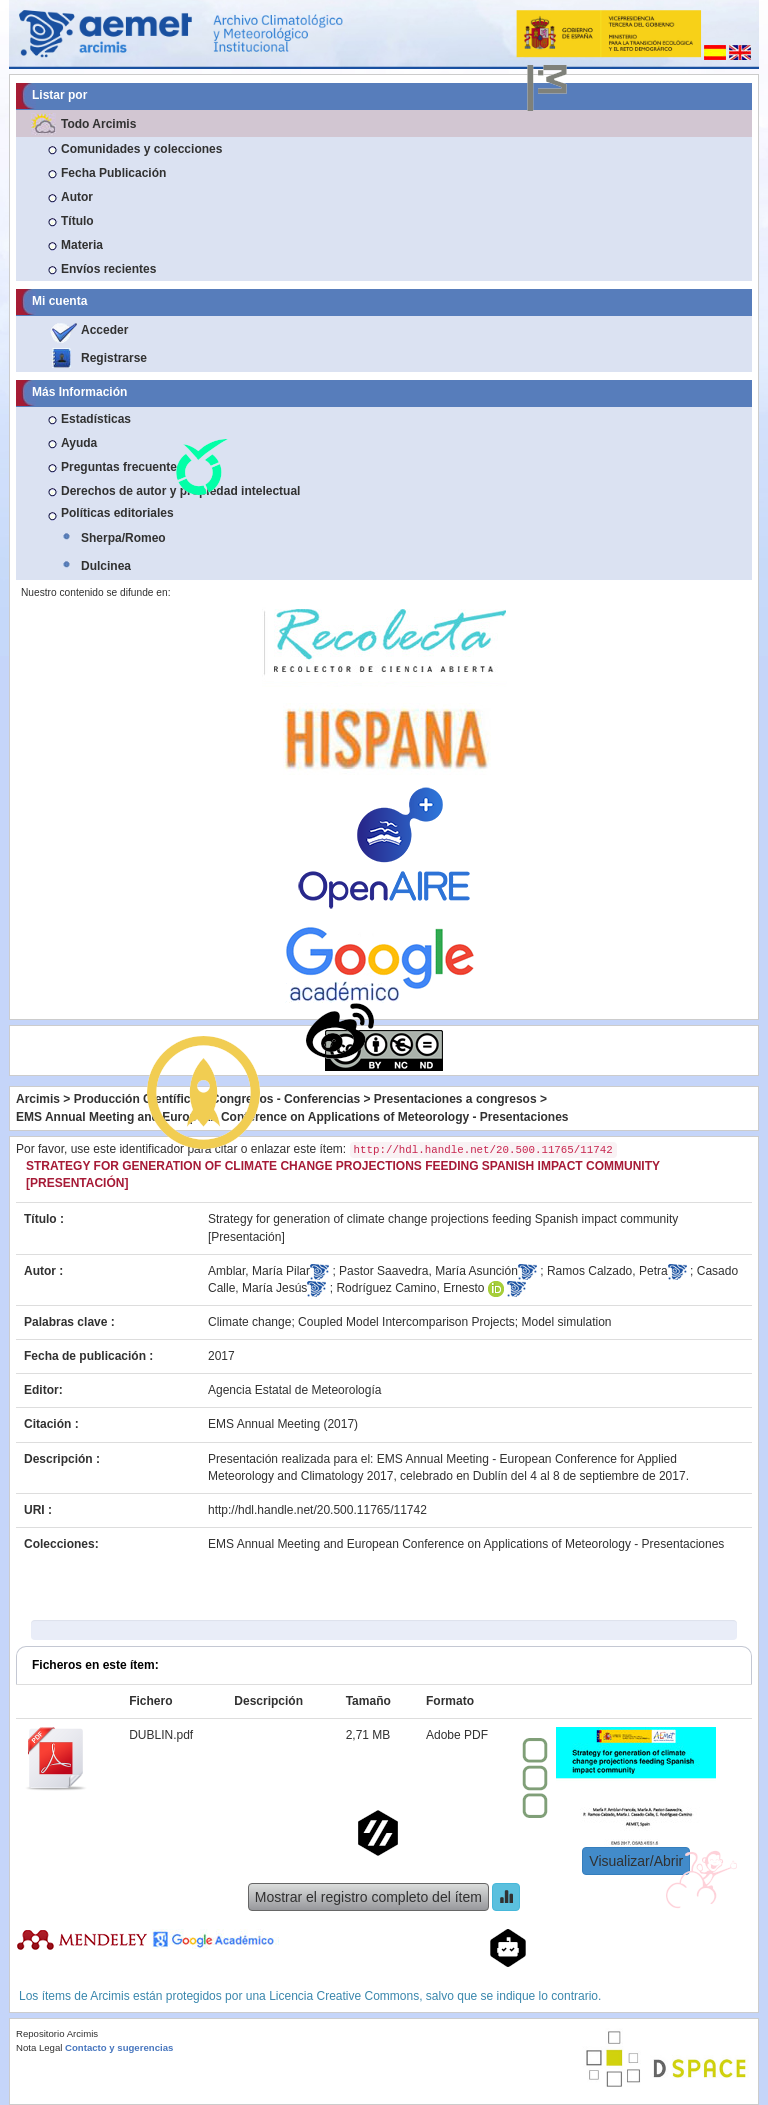 This screenshot has height=2105, width=768. What do you see at coordinates (508, 1948) in the screenshot?
I see `GitHub Dependabot automated dependency updates` at bounding box center [508, 1948].